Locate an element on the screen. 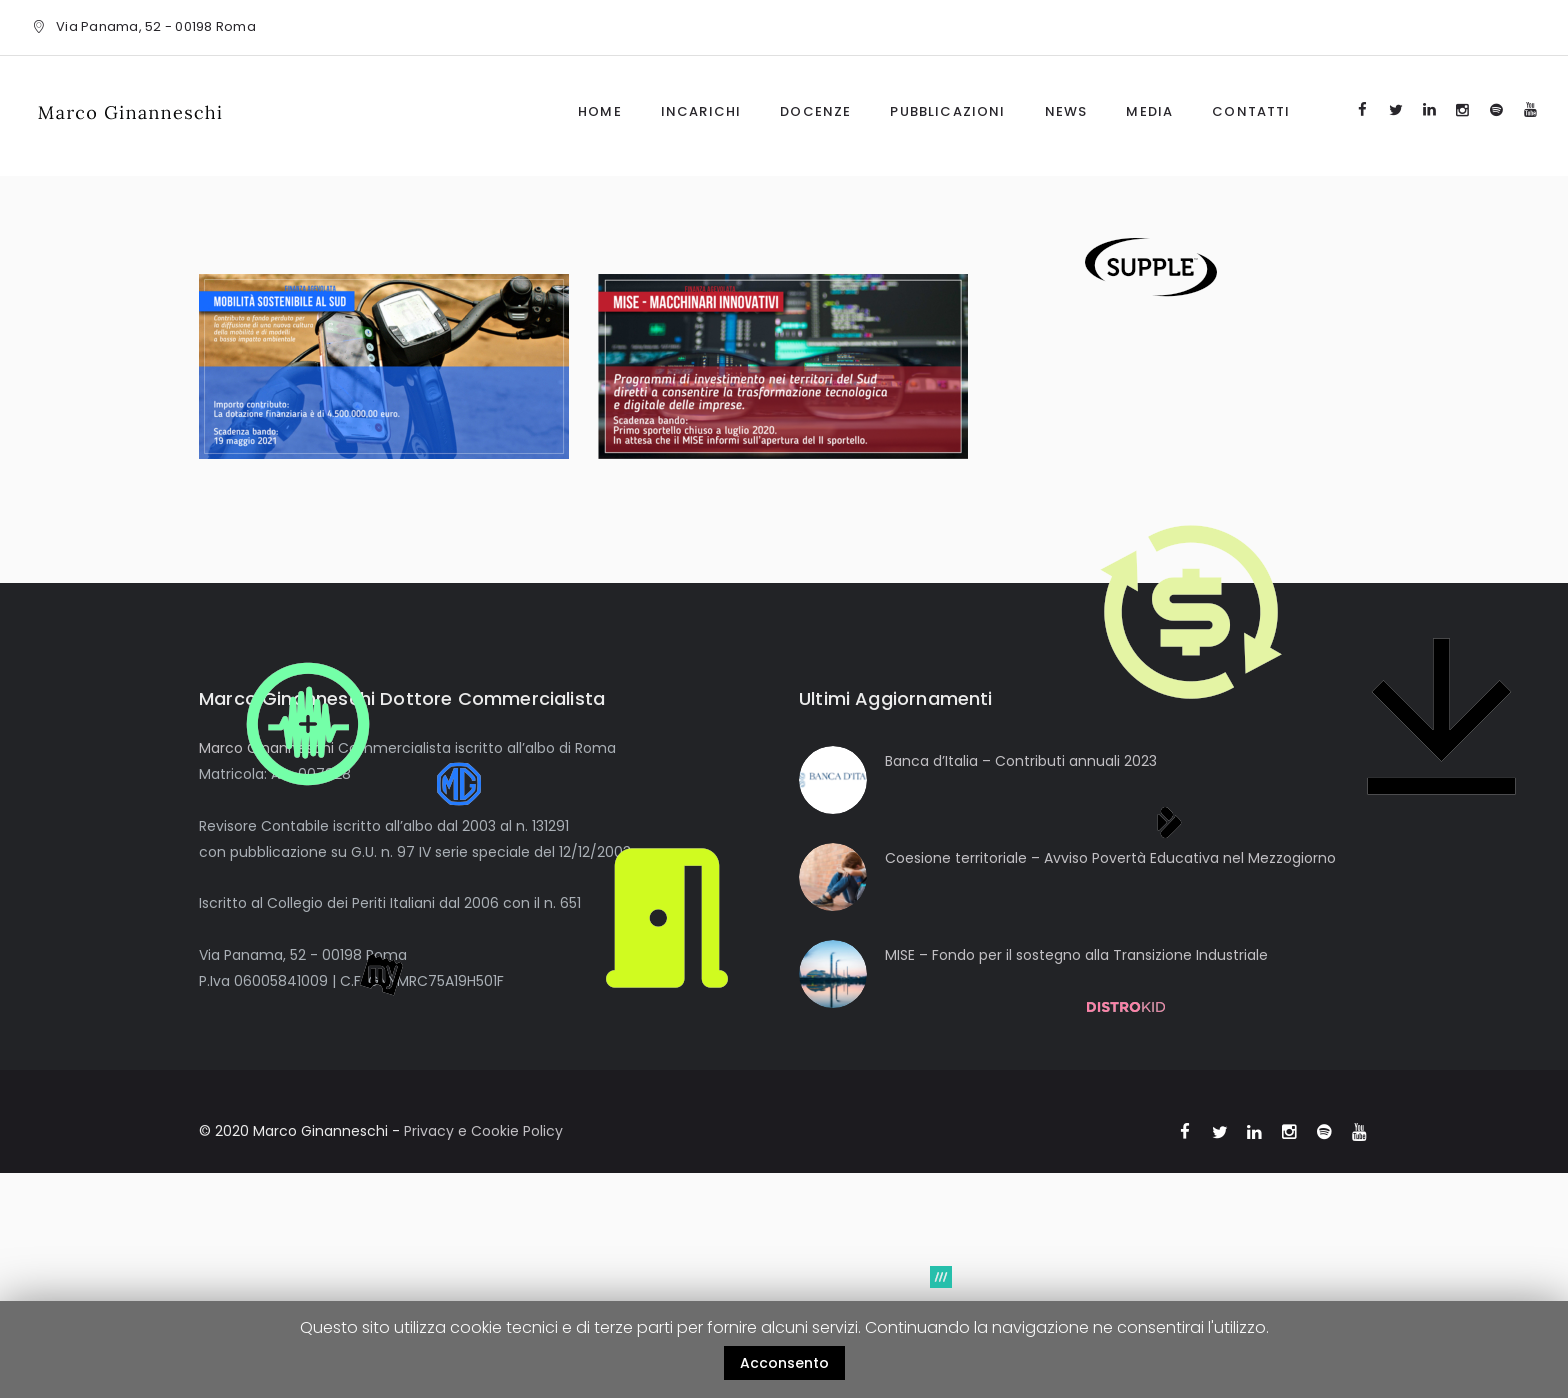 This screenshot has width=1568, height=1398. open BookMyShow app is located at coordinates (381, 974).